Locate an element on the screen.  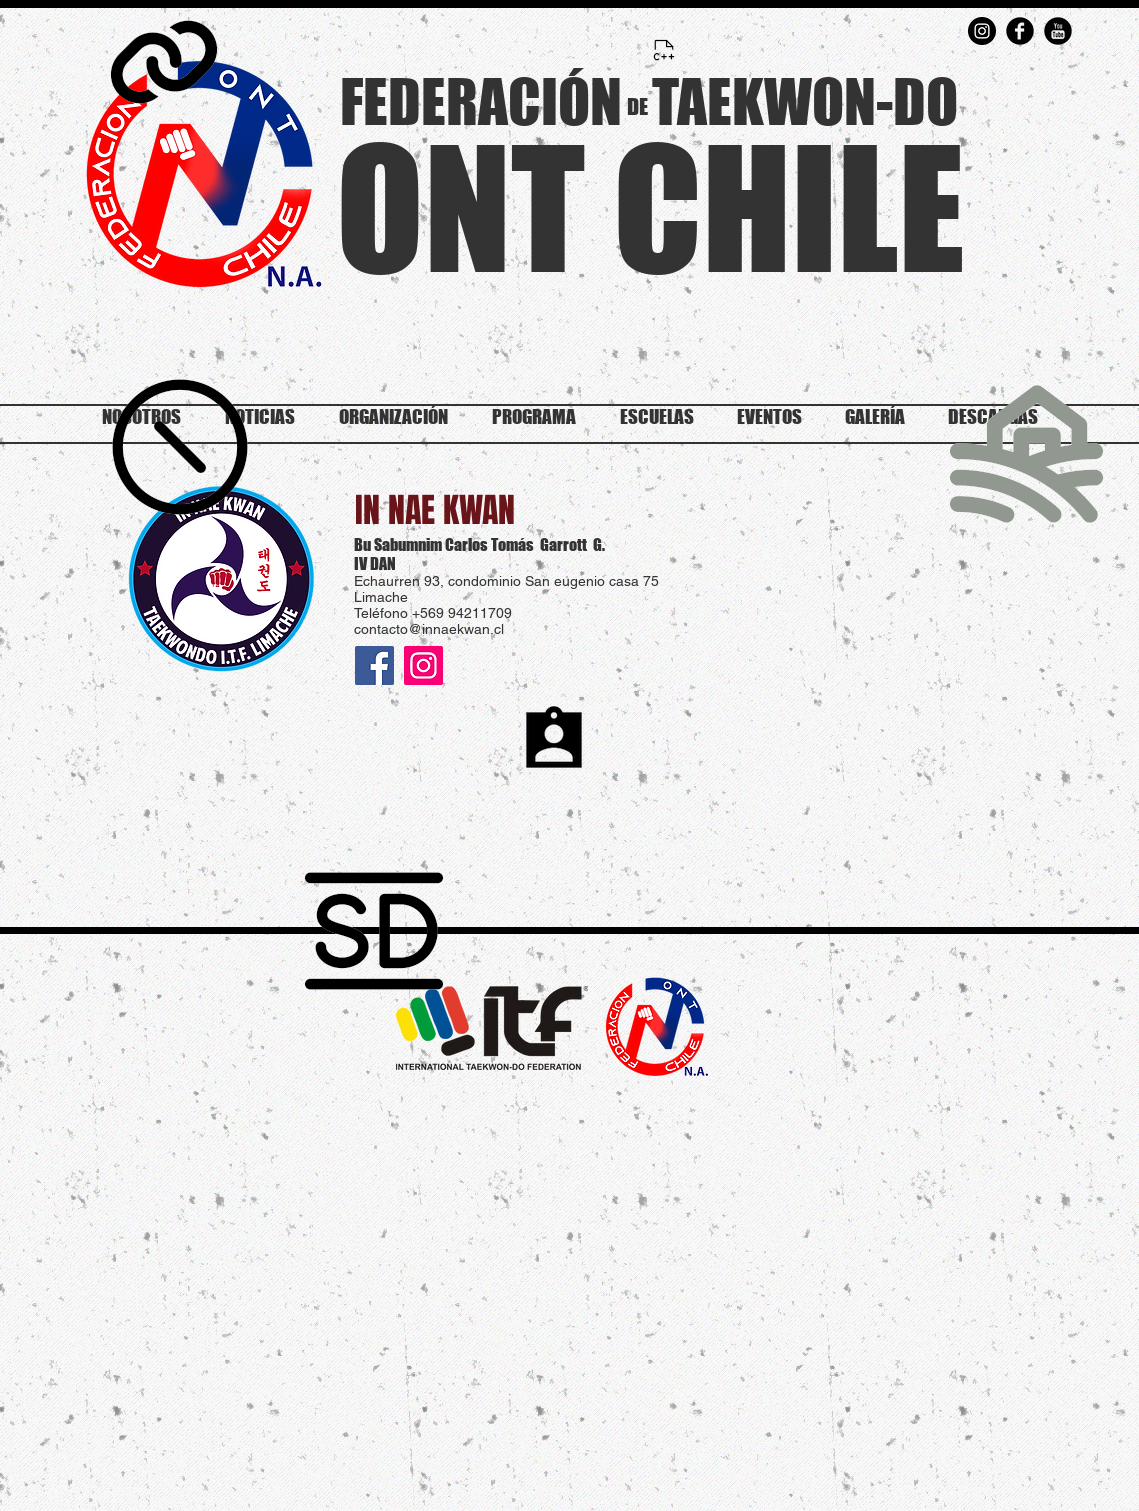
access farm or agricultural settings is located at coordinates (1026, 456).